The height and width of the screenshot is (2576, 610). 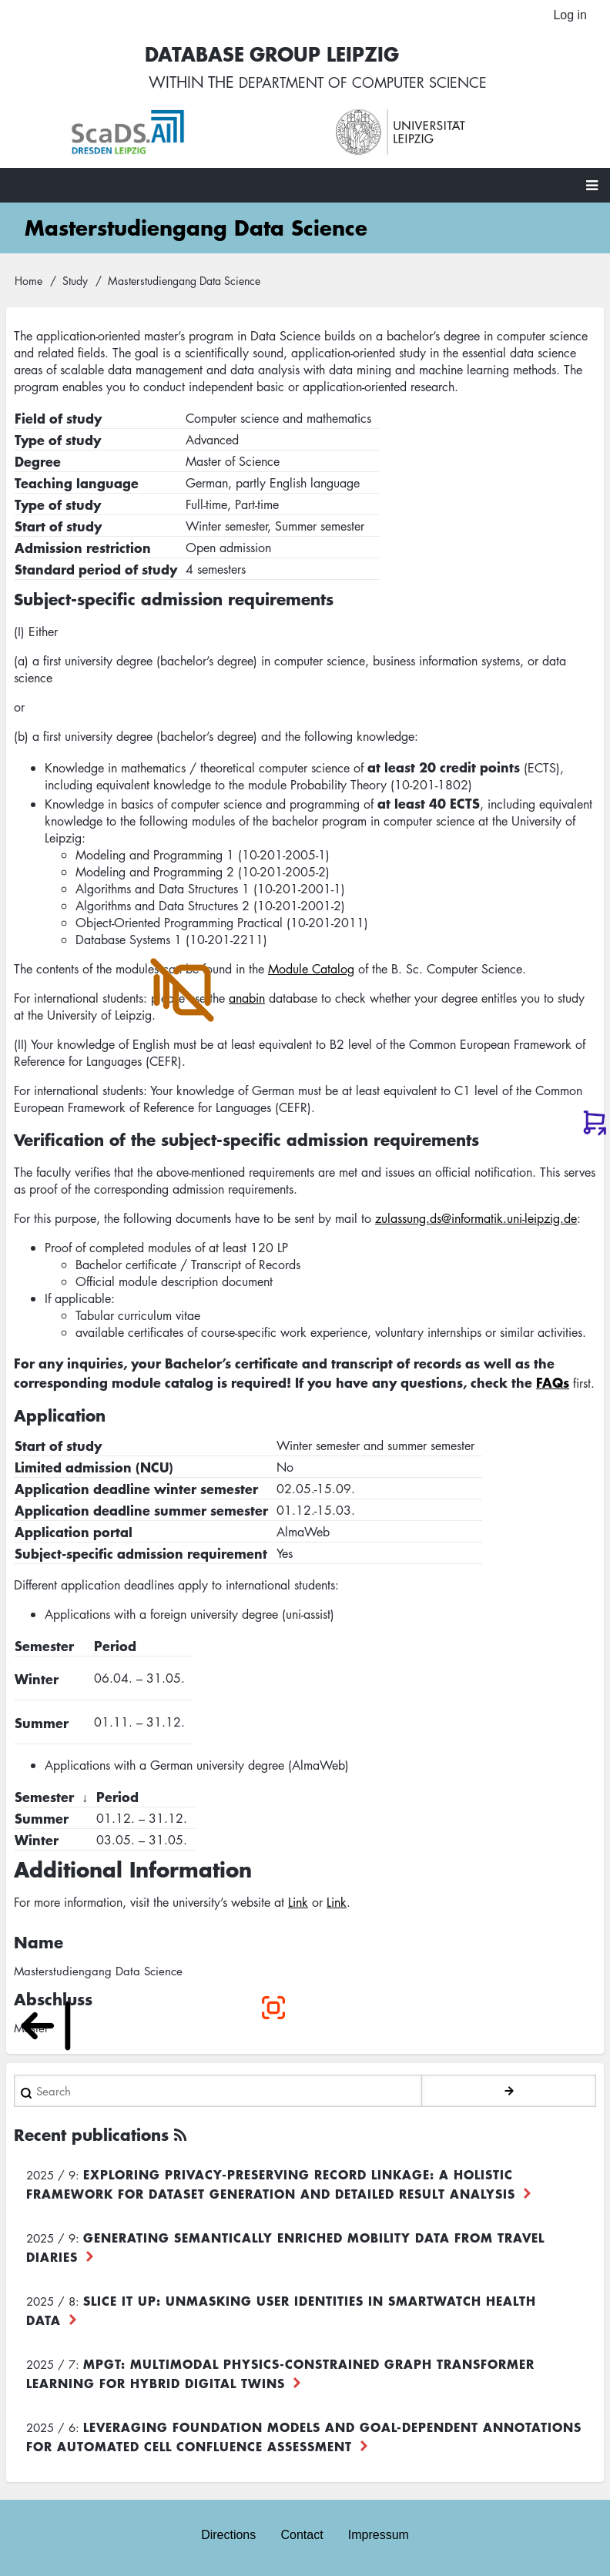 I want to click on collapse sidebar or panel, so click(x=45, y=2025).